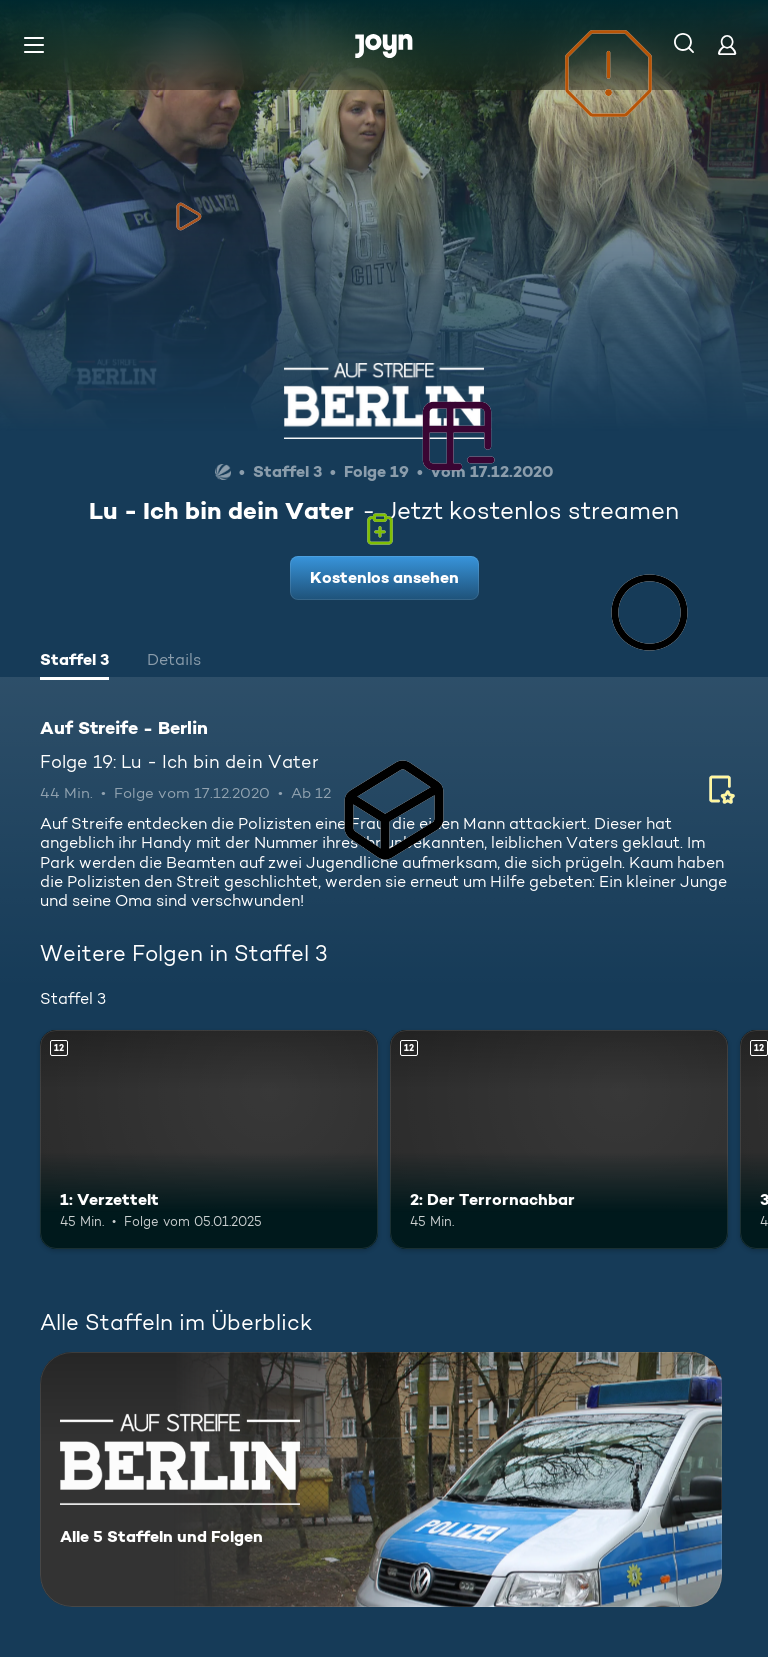 The image size is (768, 1657). What do you see at coordinates (720, 789) in the screenshot?
I see `mark tablet as favorite device` at bounding box center [720, 789].